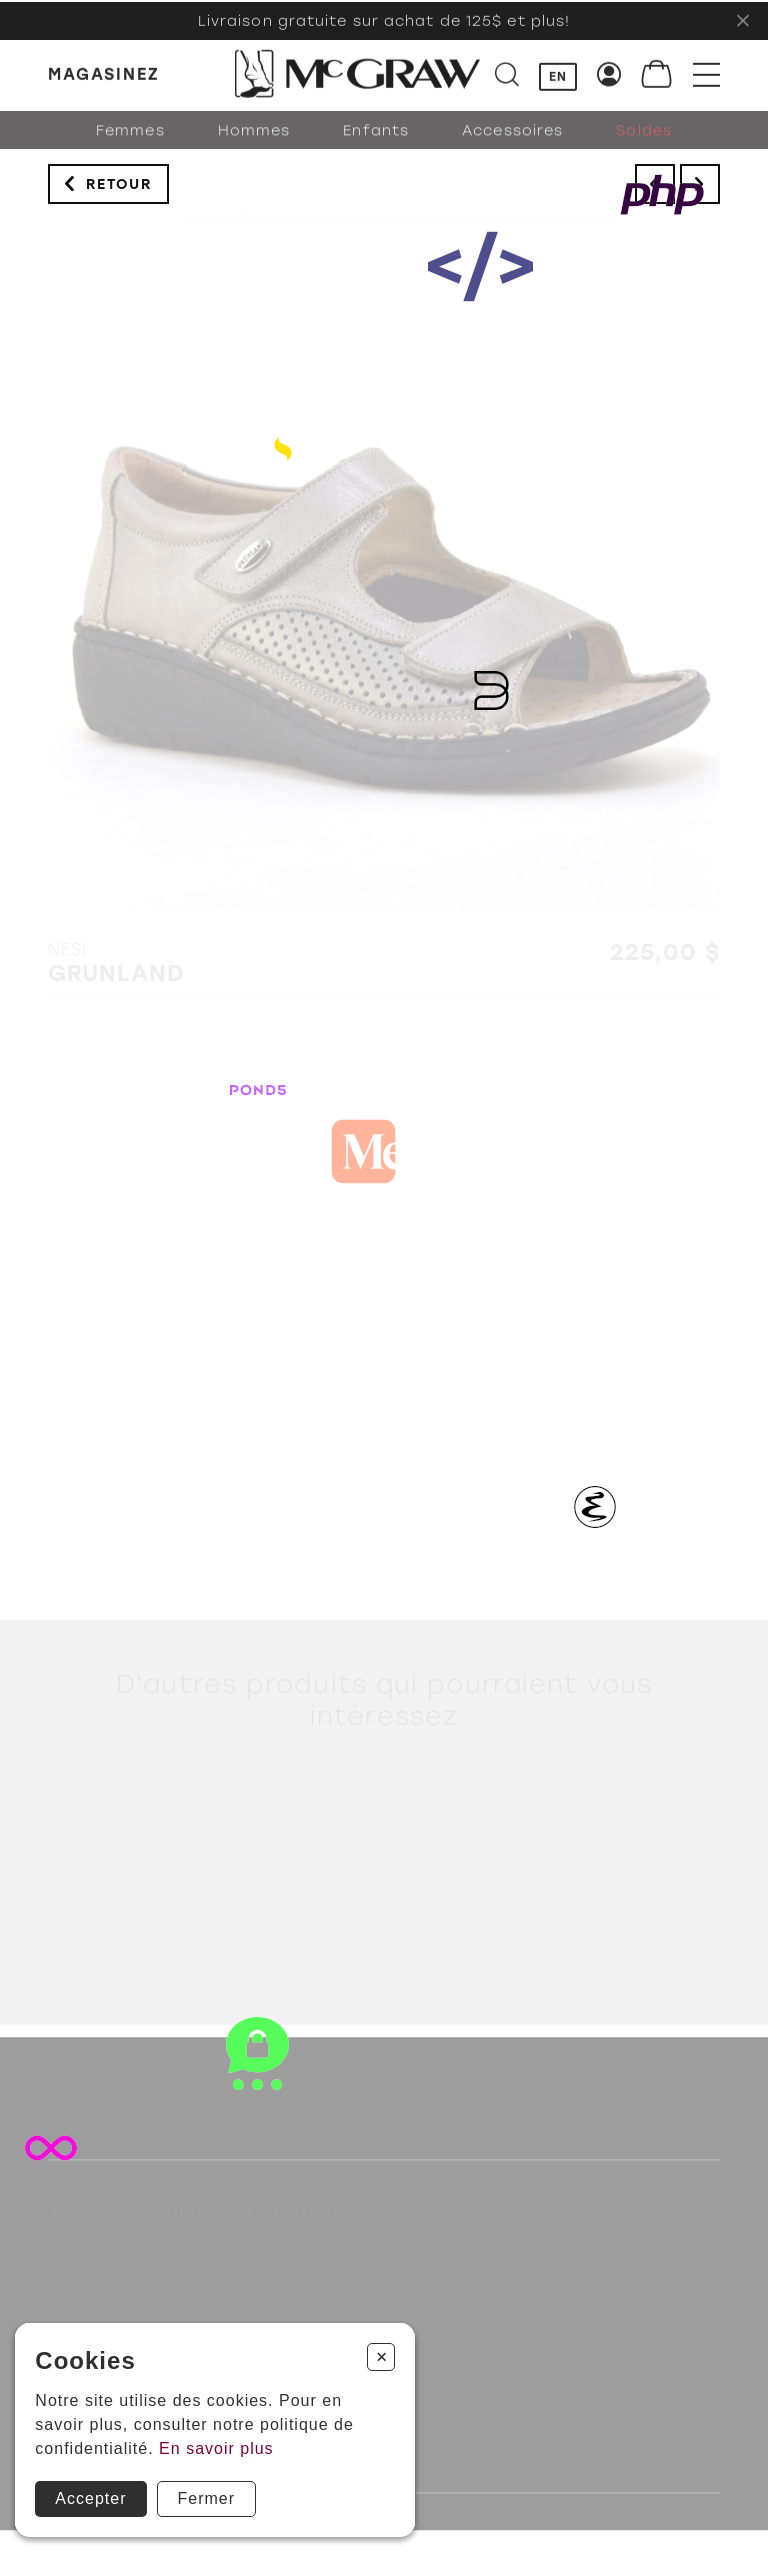 The width and height of the screenshot is (768, 2552). I want to click on bluesound brand logo, so click(491, 690).